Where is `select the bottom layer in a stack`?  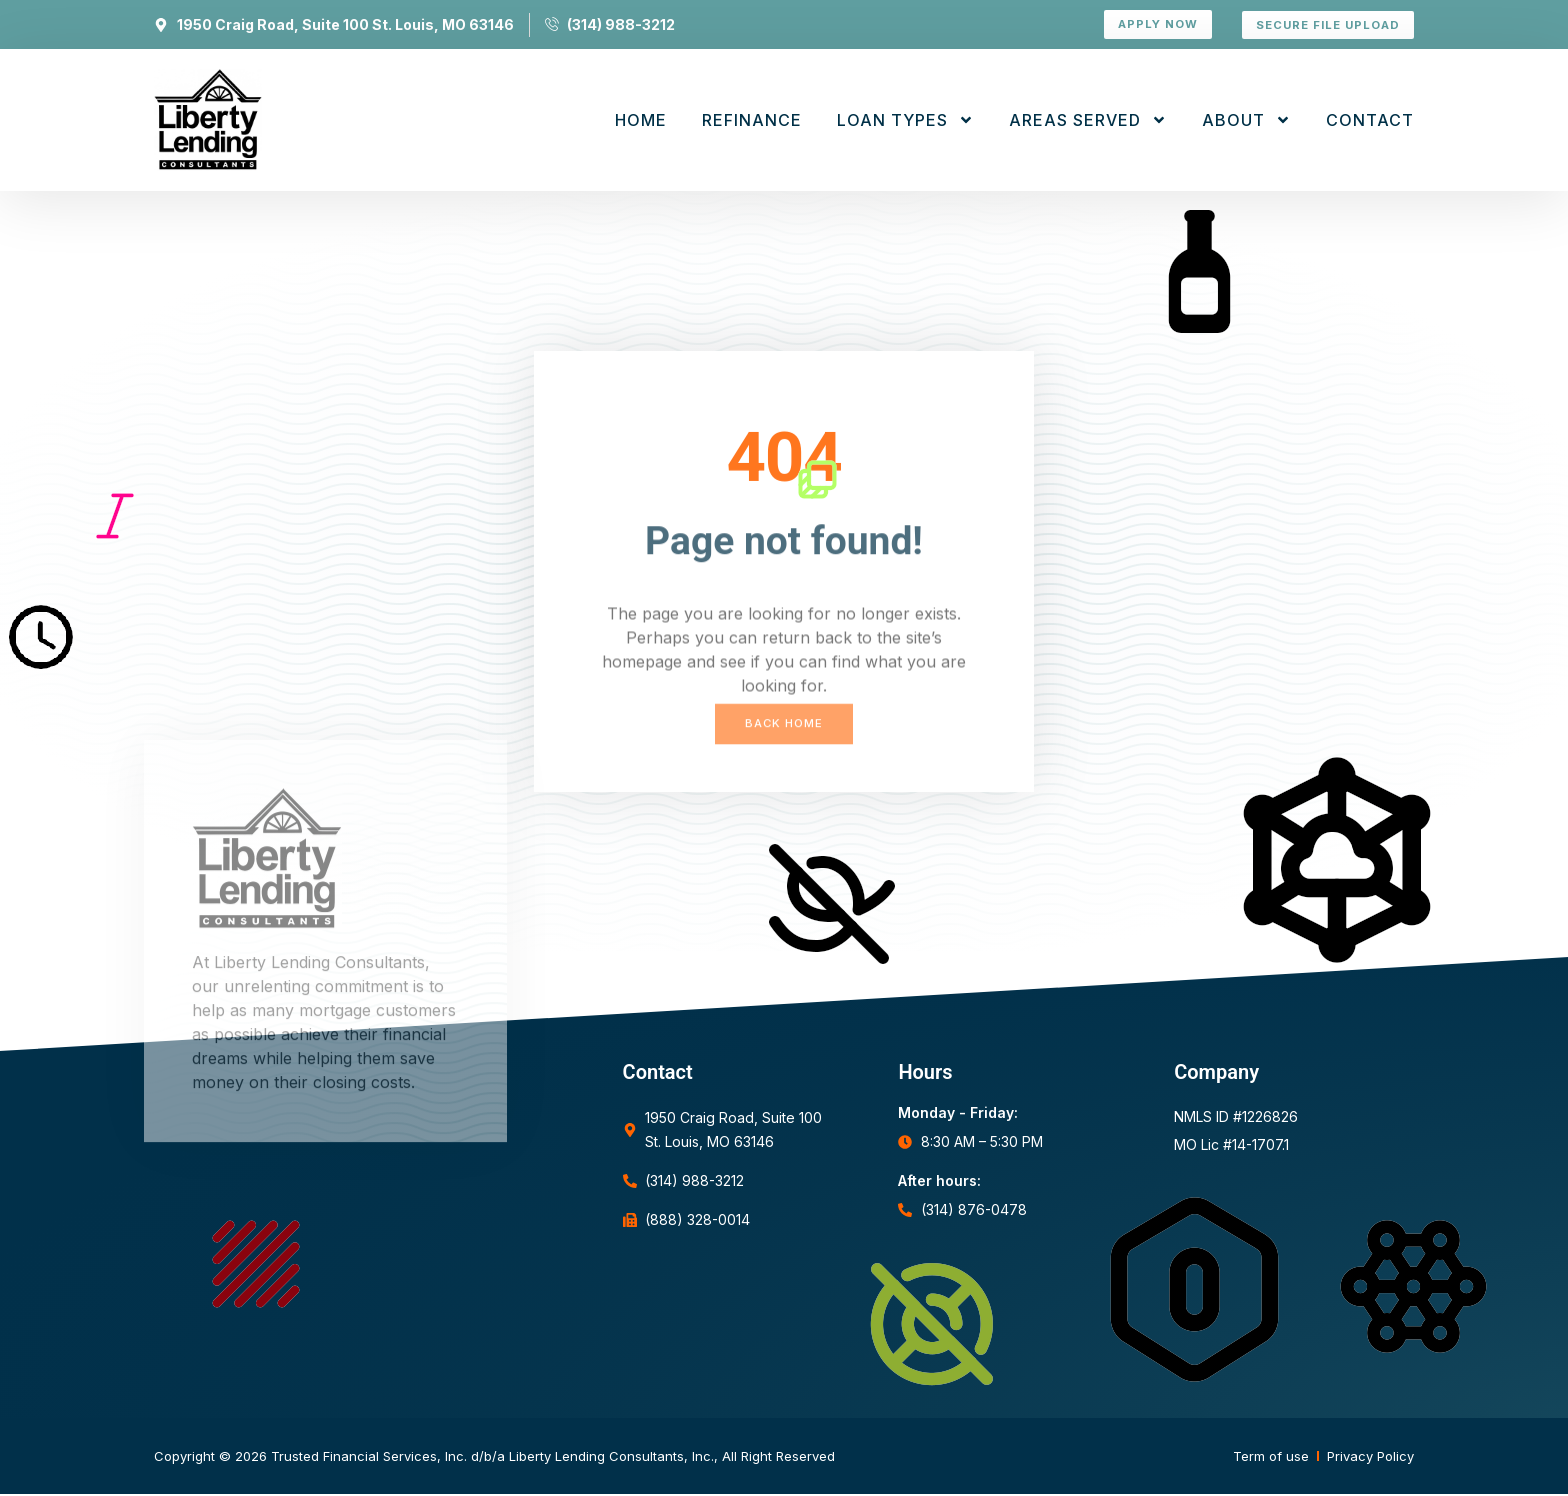
select the bottom layer in a stack is located at coordinates (817, 479).